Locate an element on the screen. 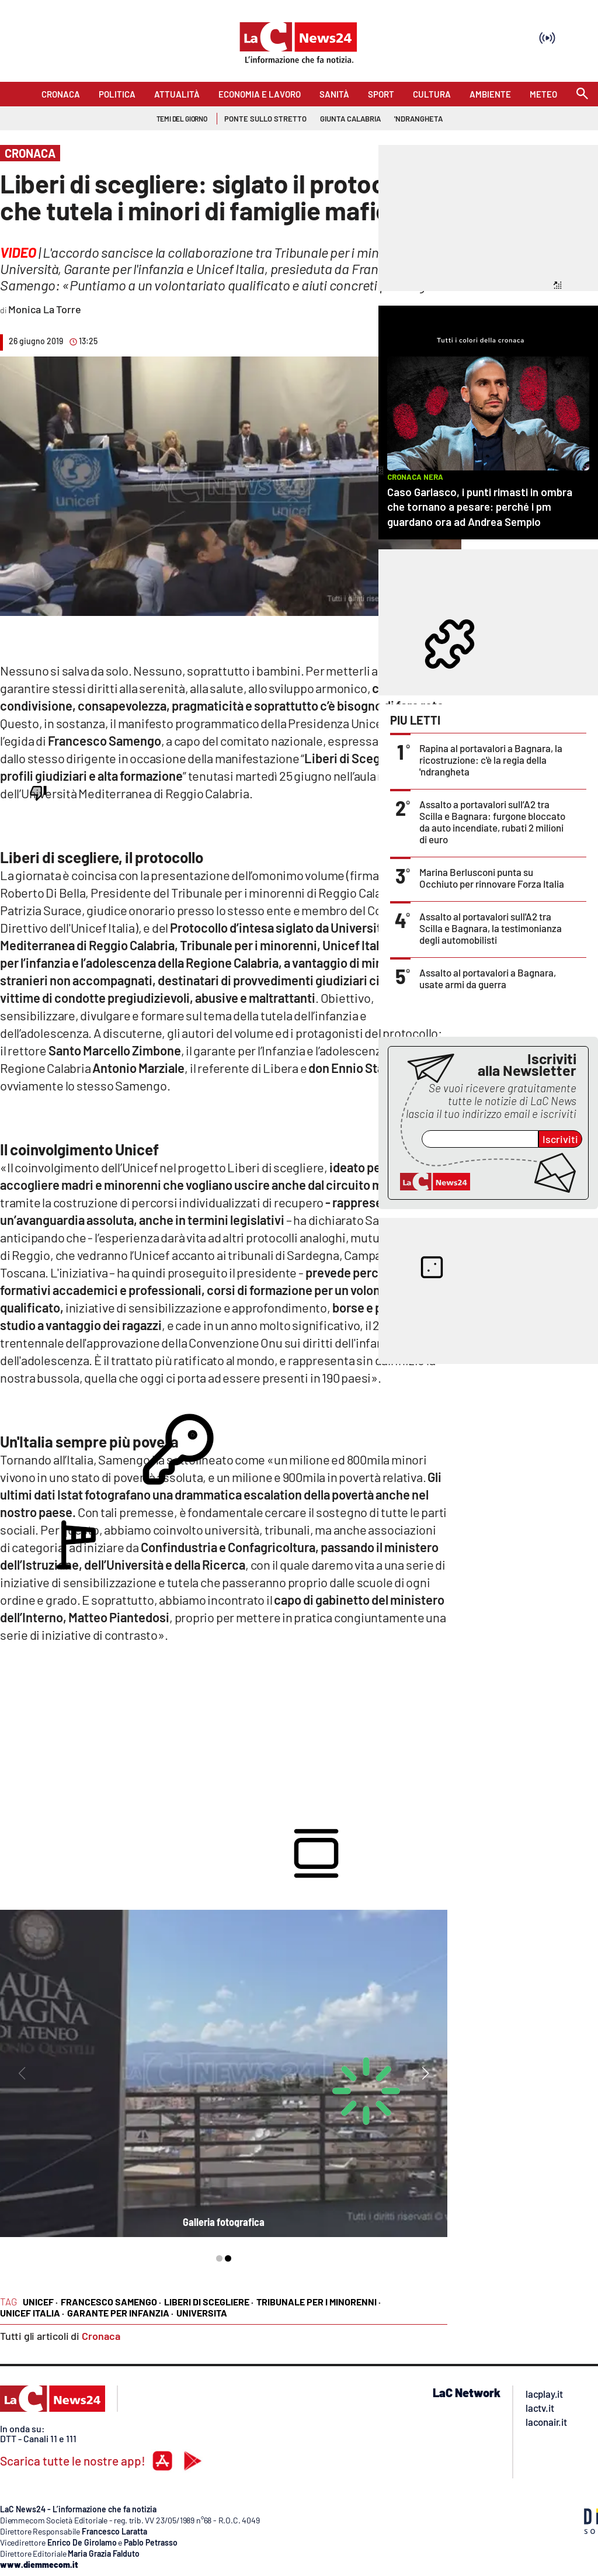  roll for a random result is located at coordinates (432, 1267).